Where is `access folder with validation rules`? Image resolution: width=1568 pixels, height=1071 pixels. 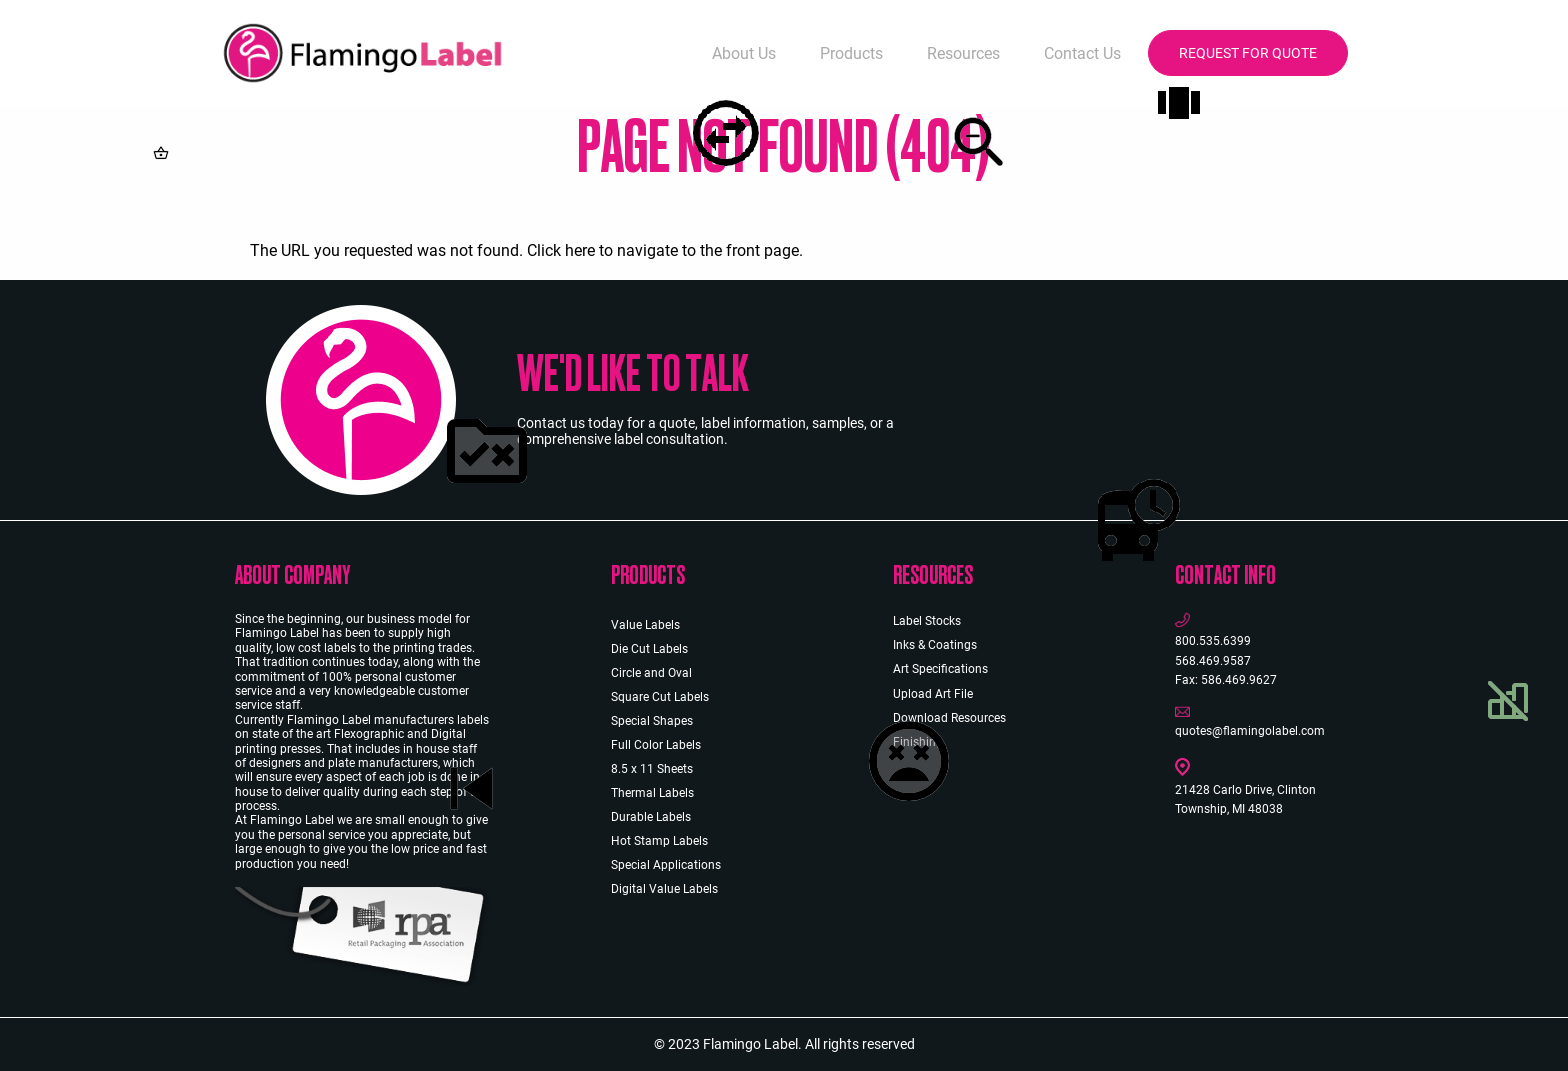
access folder with validation rules is located at coordinates (487, 451).